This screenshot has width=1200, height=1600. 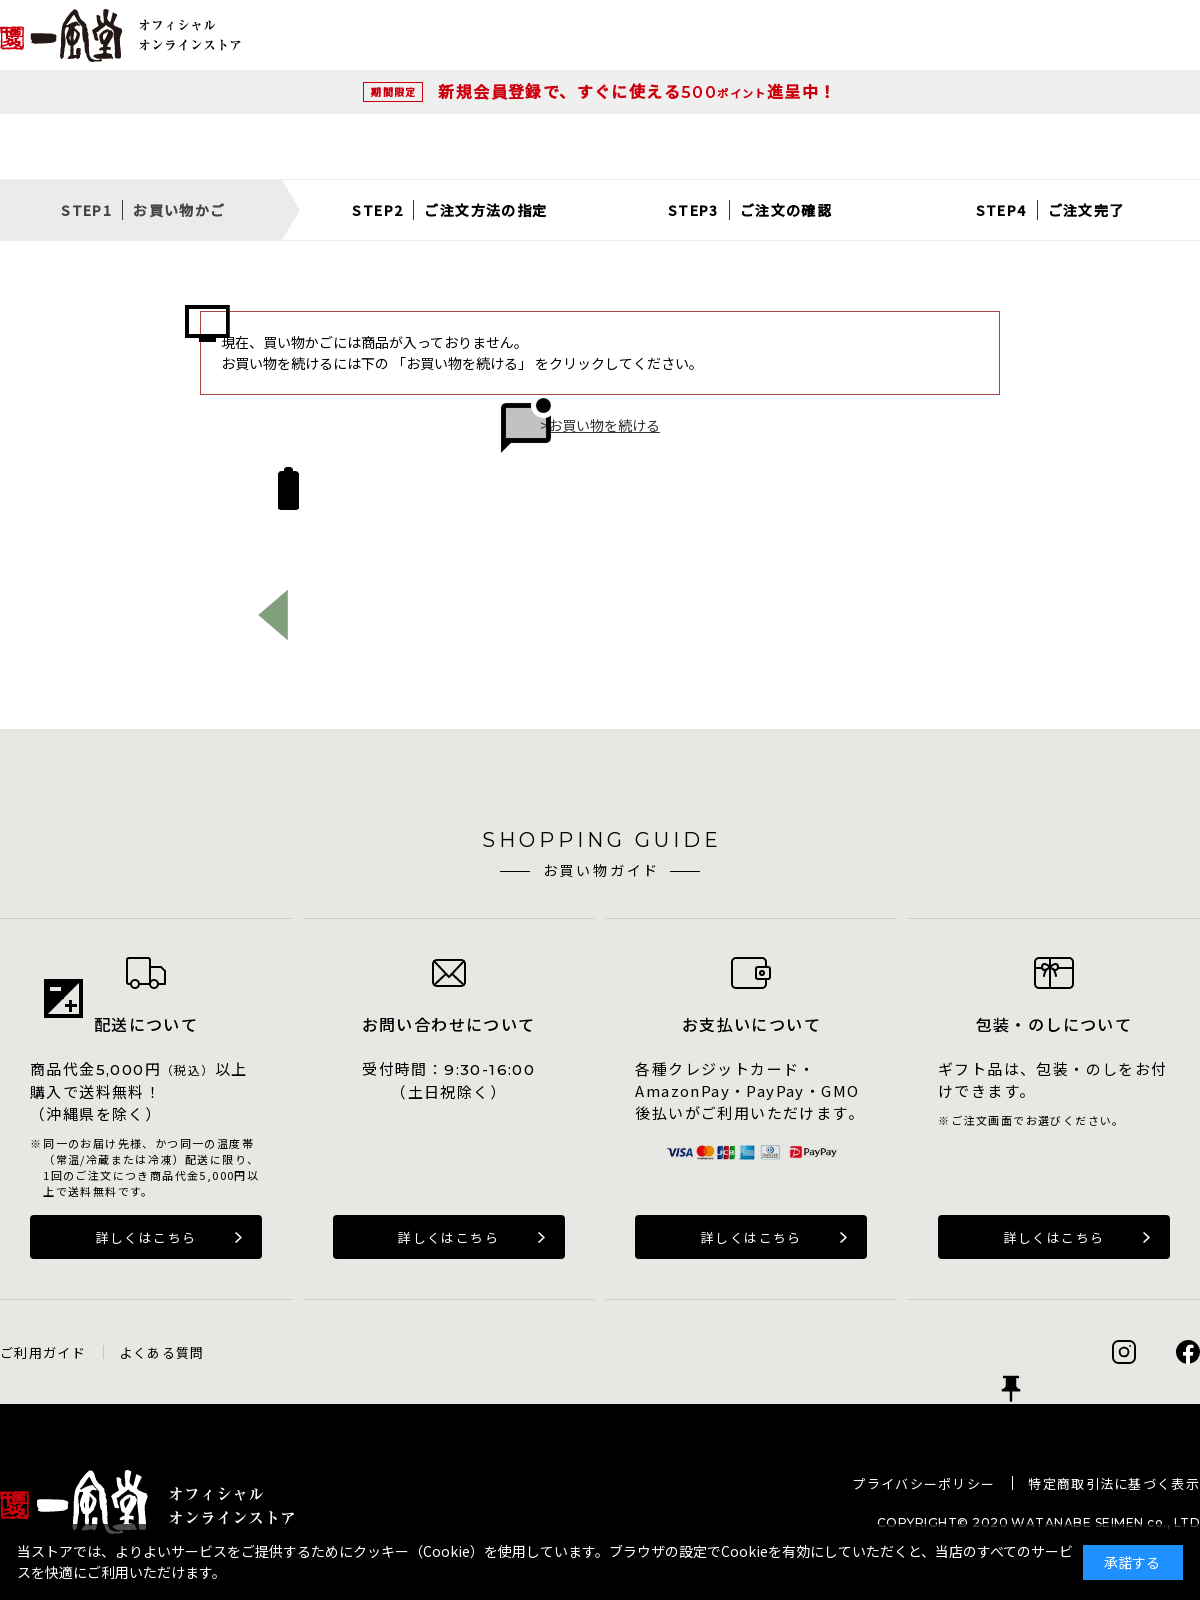 I want to click on access personal video content, so click(x=207, y=323).